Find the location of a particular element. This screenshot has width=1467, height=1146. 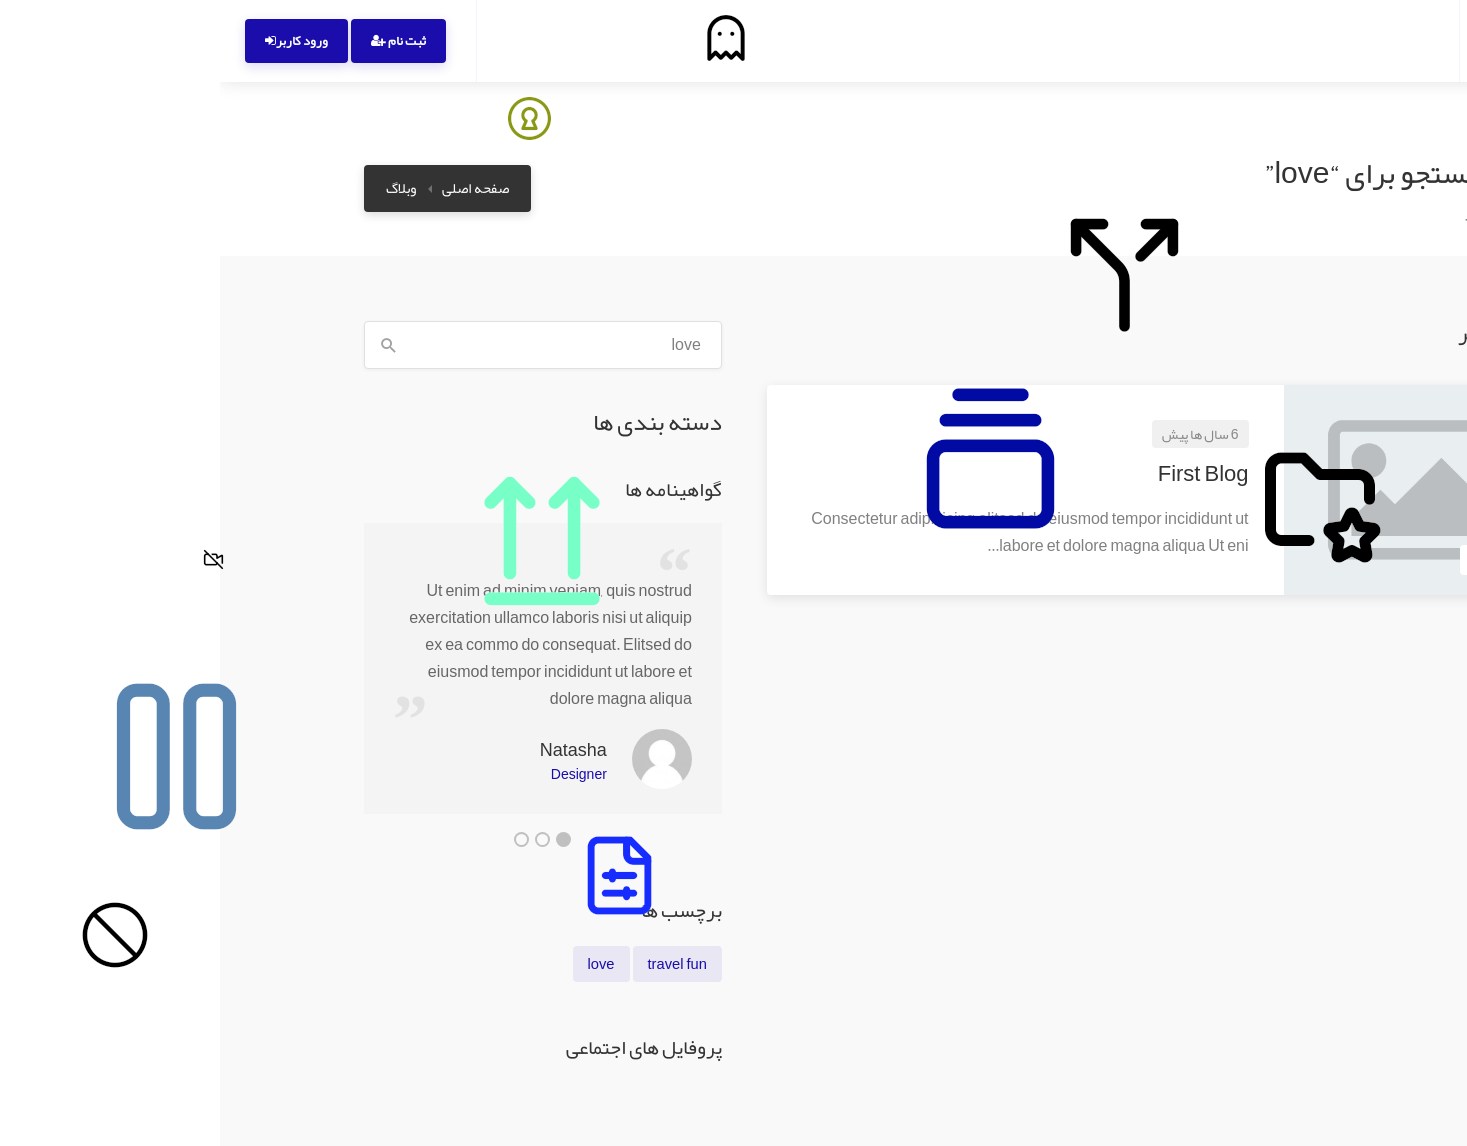

access your favorite or starred folder is located at coordinates (1320, 502).